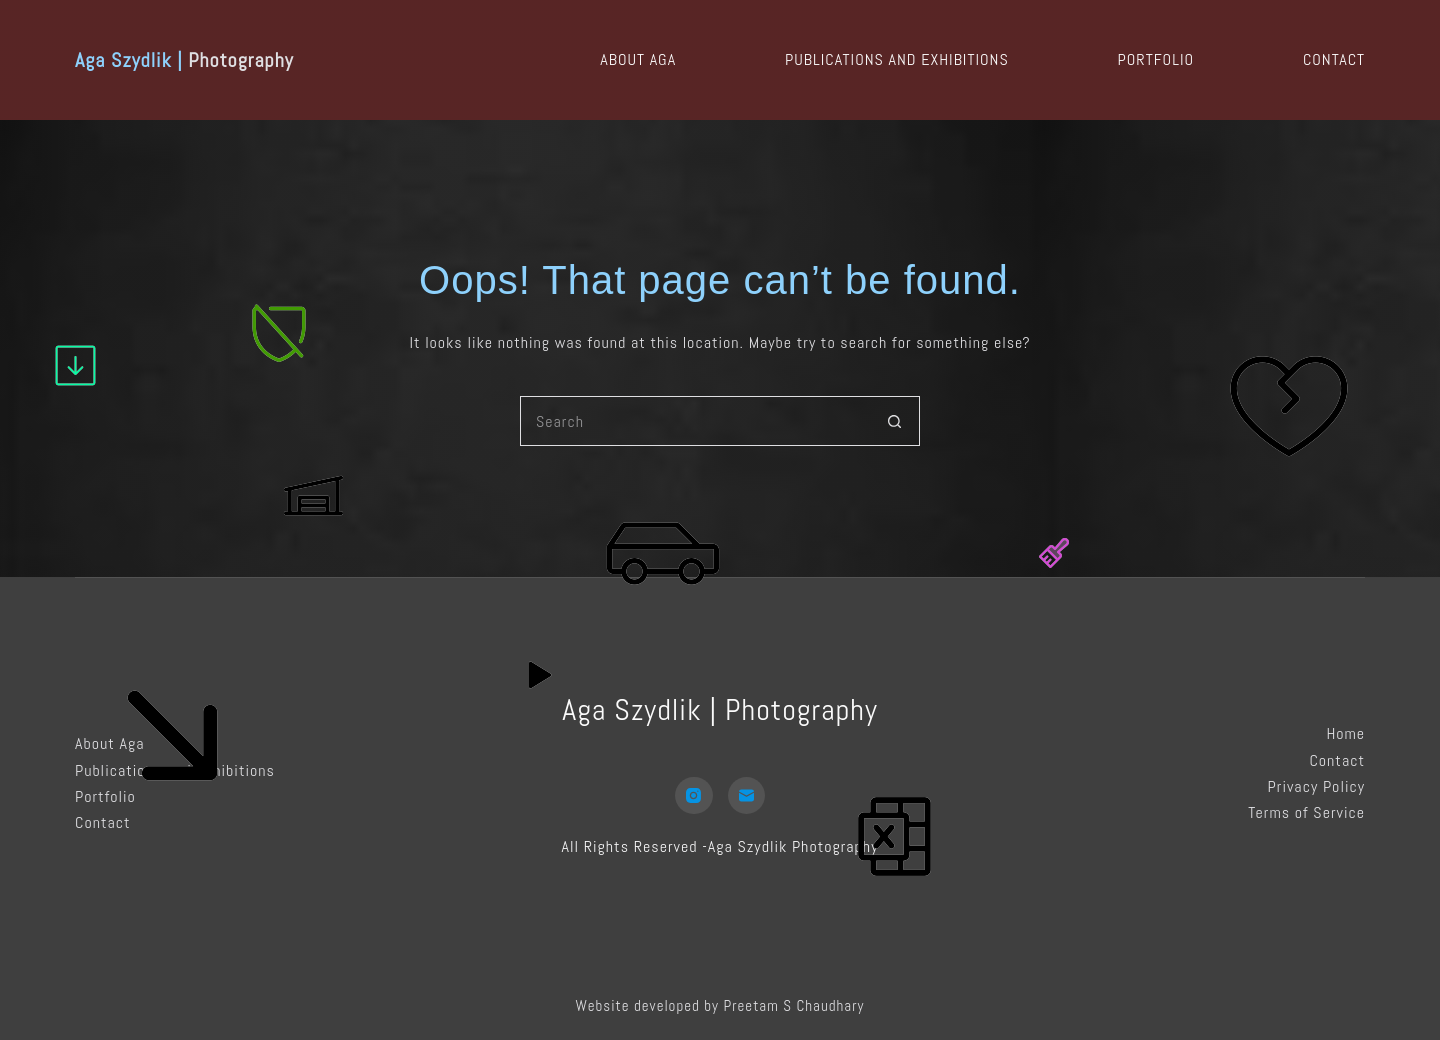 The width and height of the screenshot is (1440, 1040). I want to click on indicates disabled or inactive protection, so click(279, 331).